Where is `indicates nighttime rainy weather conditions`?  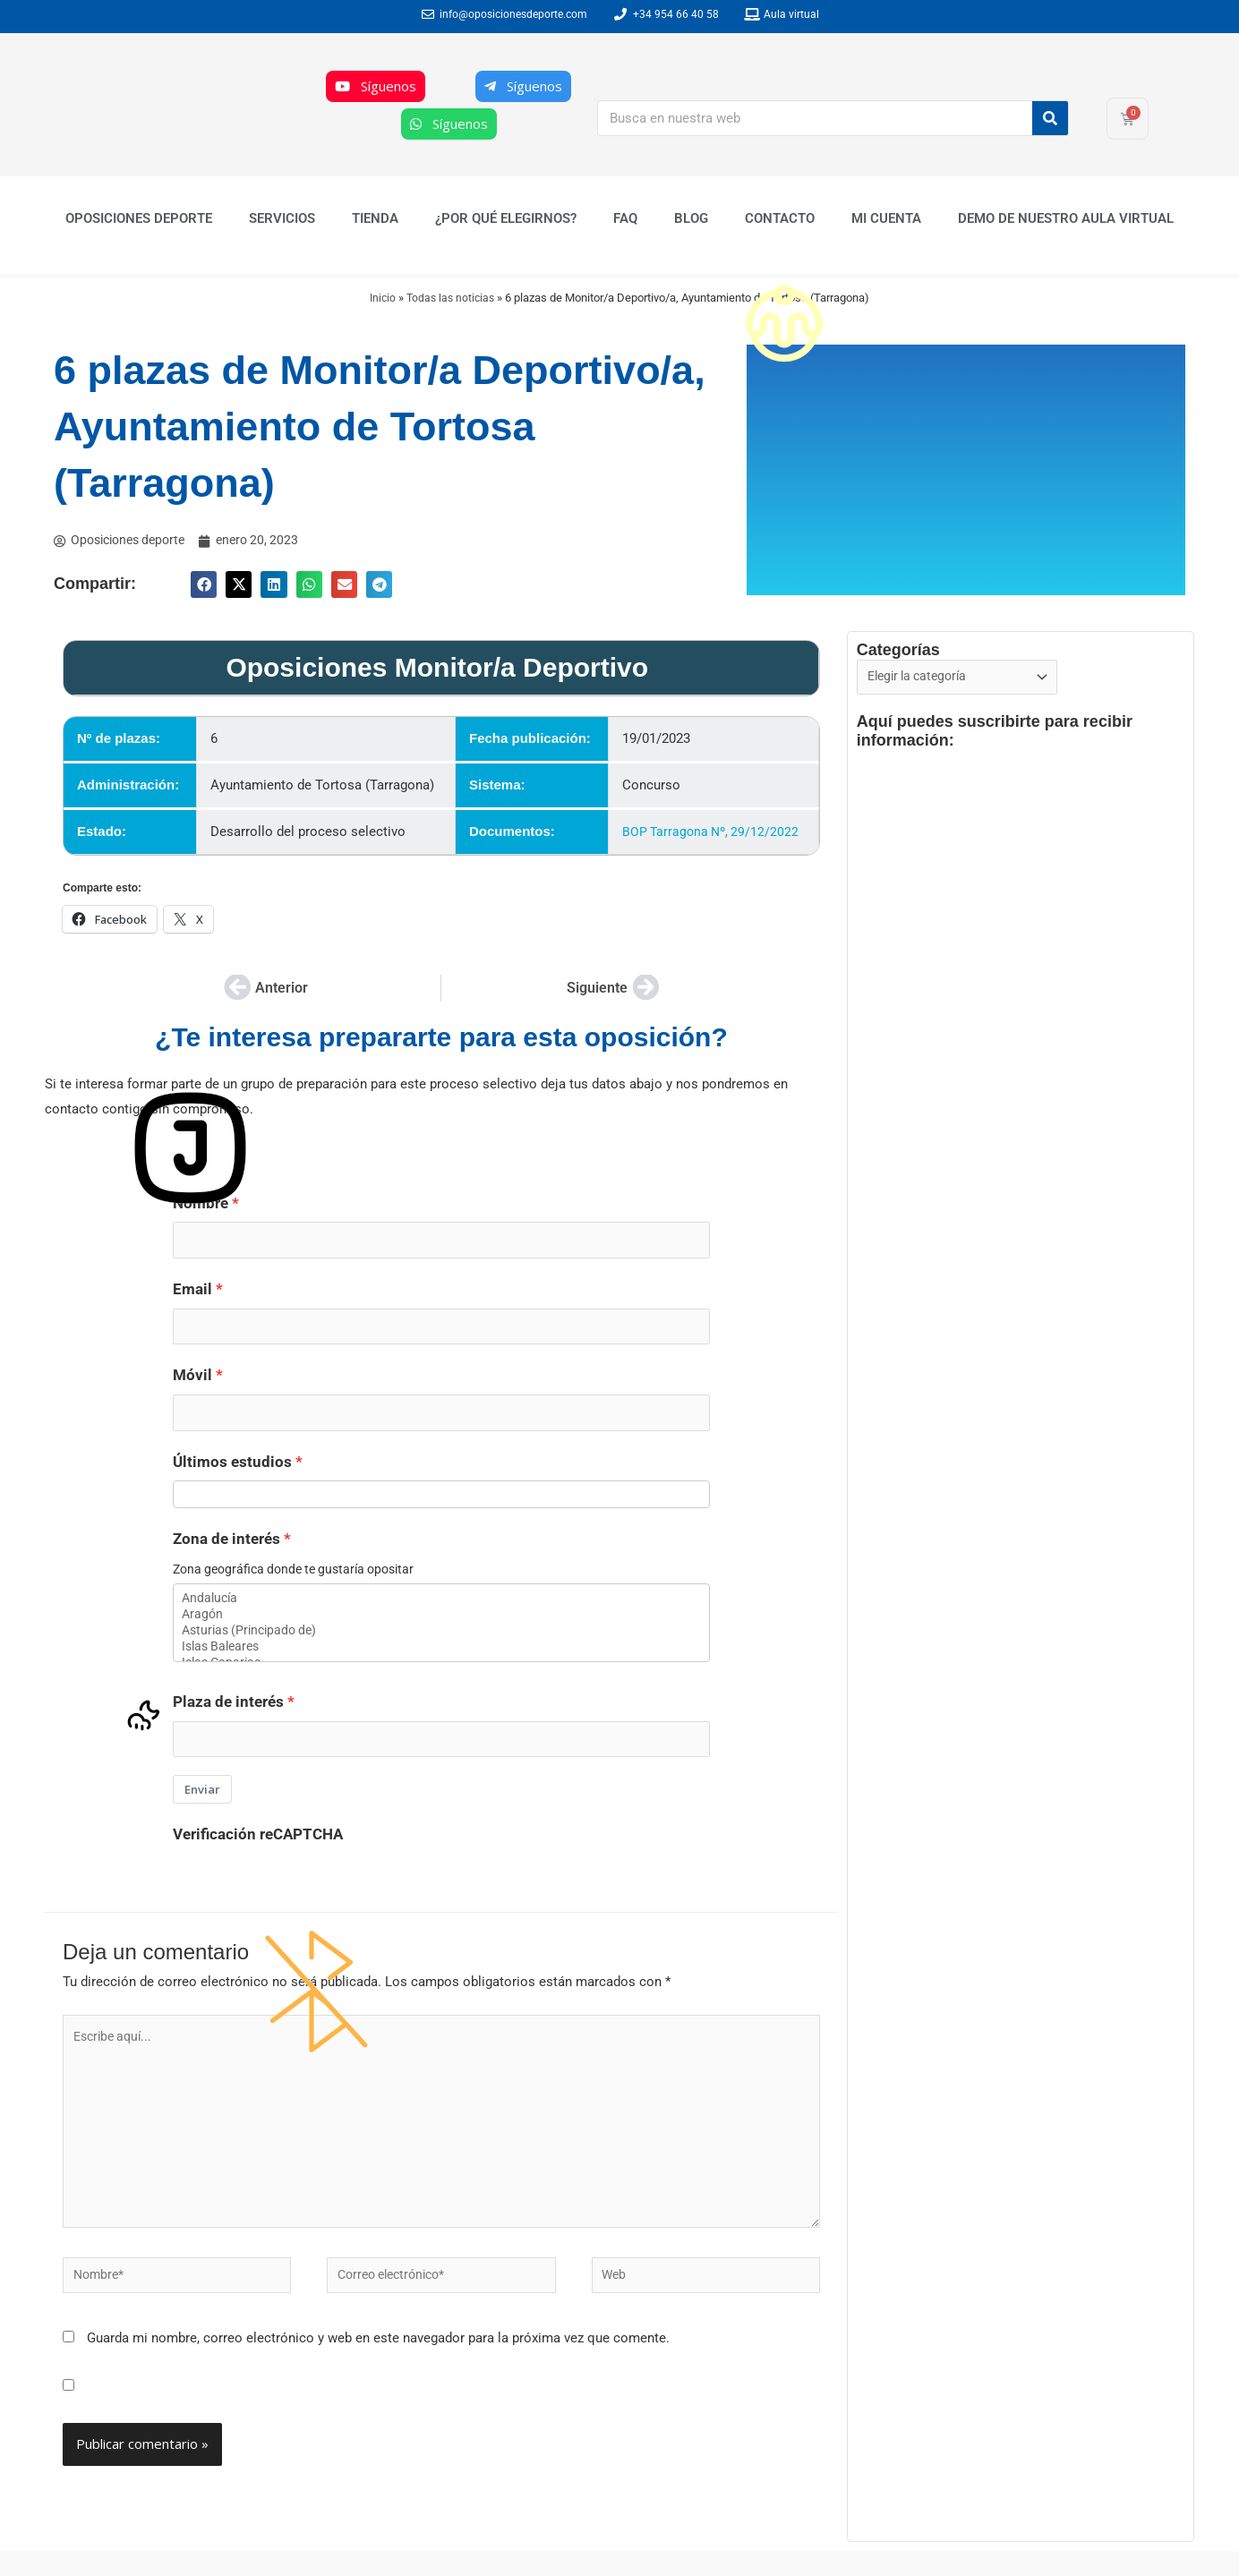 indicates nighttime rainy weather conditions is located at coordinates (143, 1714).